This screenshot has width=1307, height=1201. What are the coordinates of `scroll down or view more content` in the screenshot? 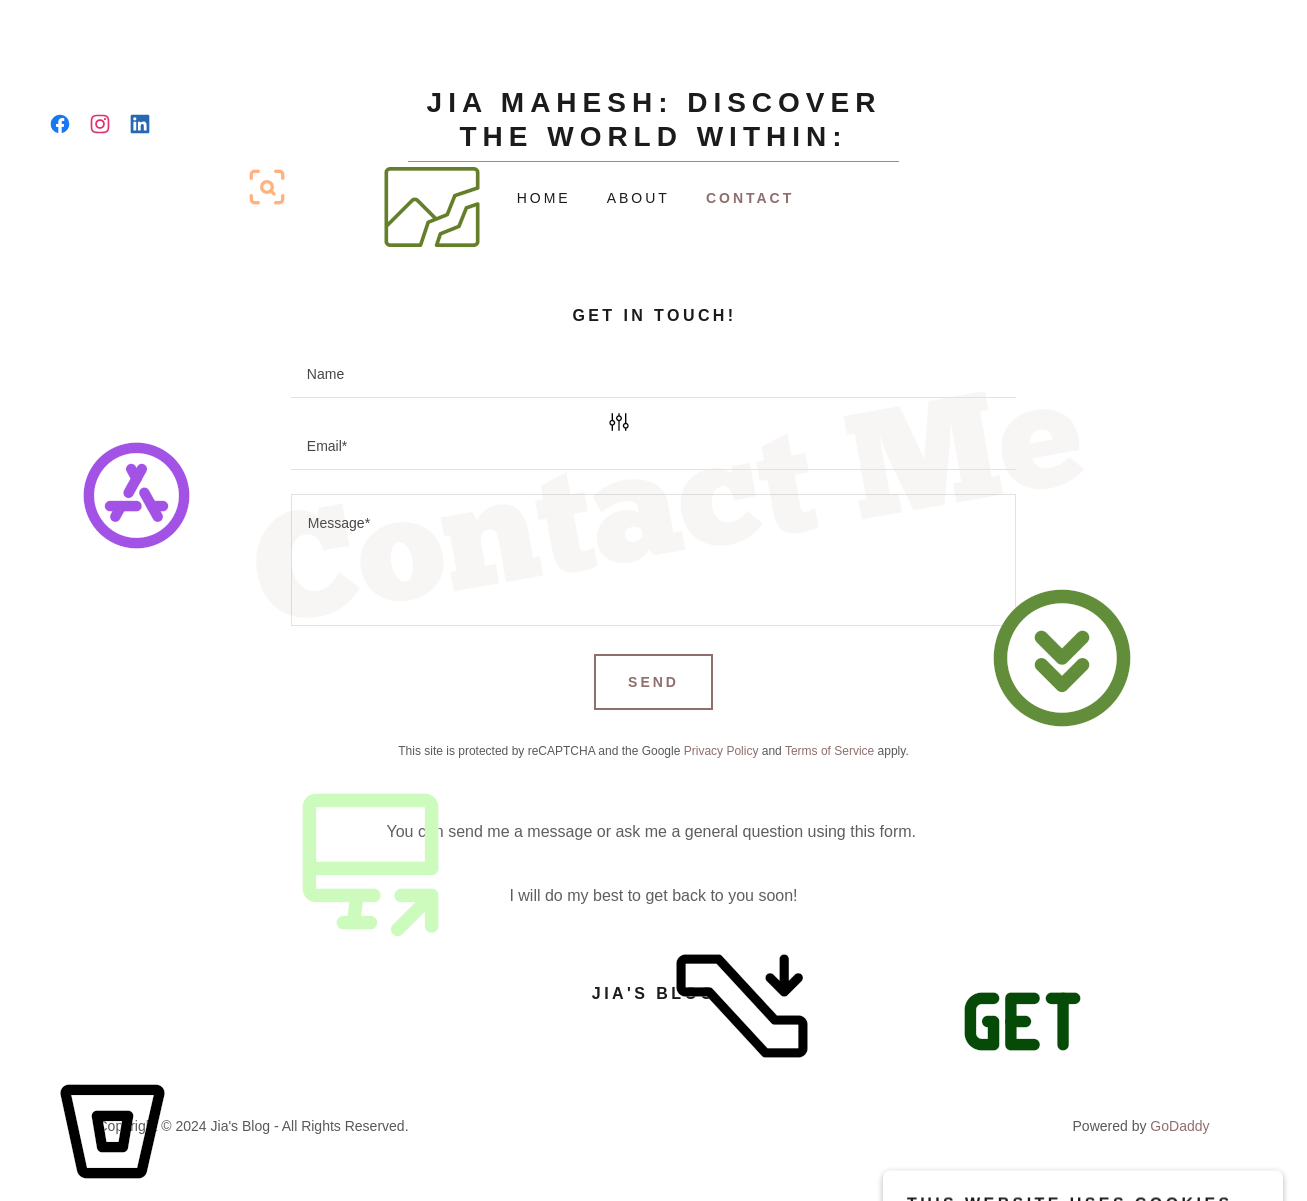 It's located at (1062, 658).